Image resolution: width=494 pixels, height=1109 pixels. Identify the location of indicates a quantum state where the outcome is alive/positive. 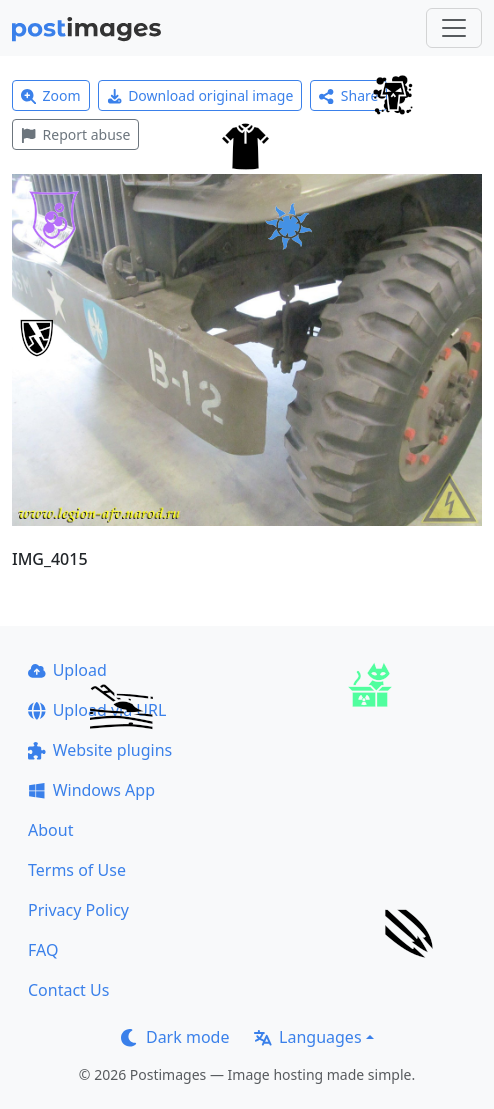
(370, 685).